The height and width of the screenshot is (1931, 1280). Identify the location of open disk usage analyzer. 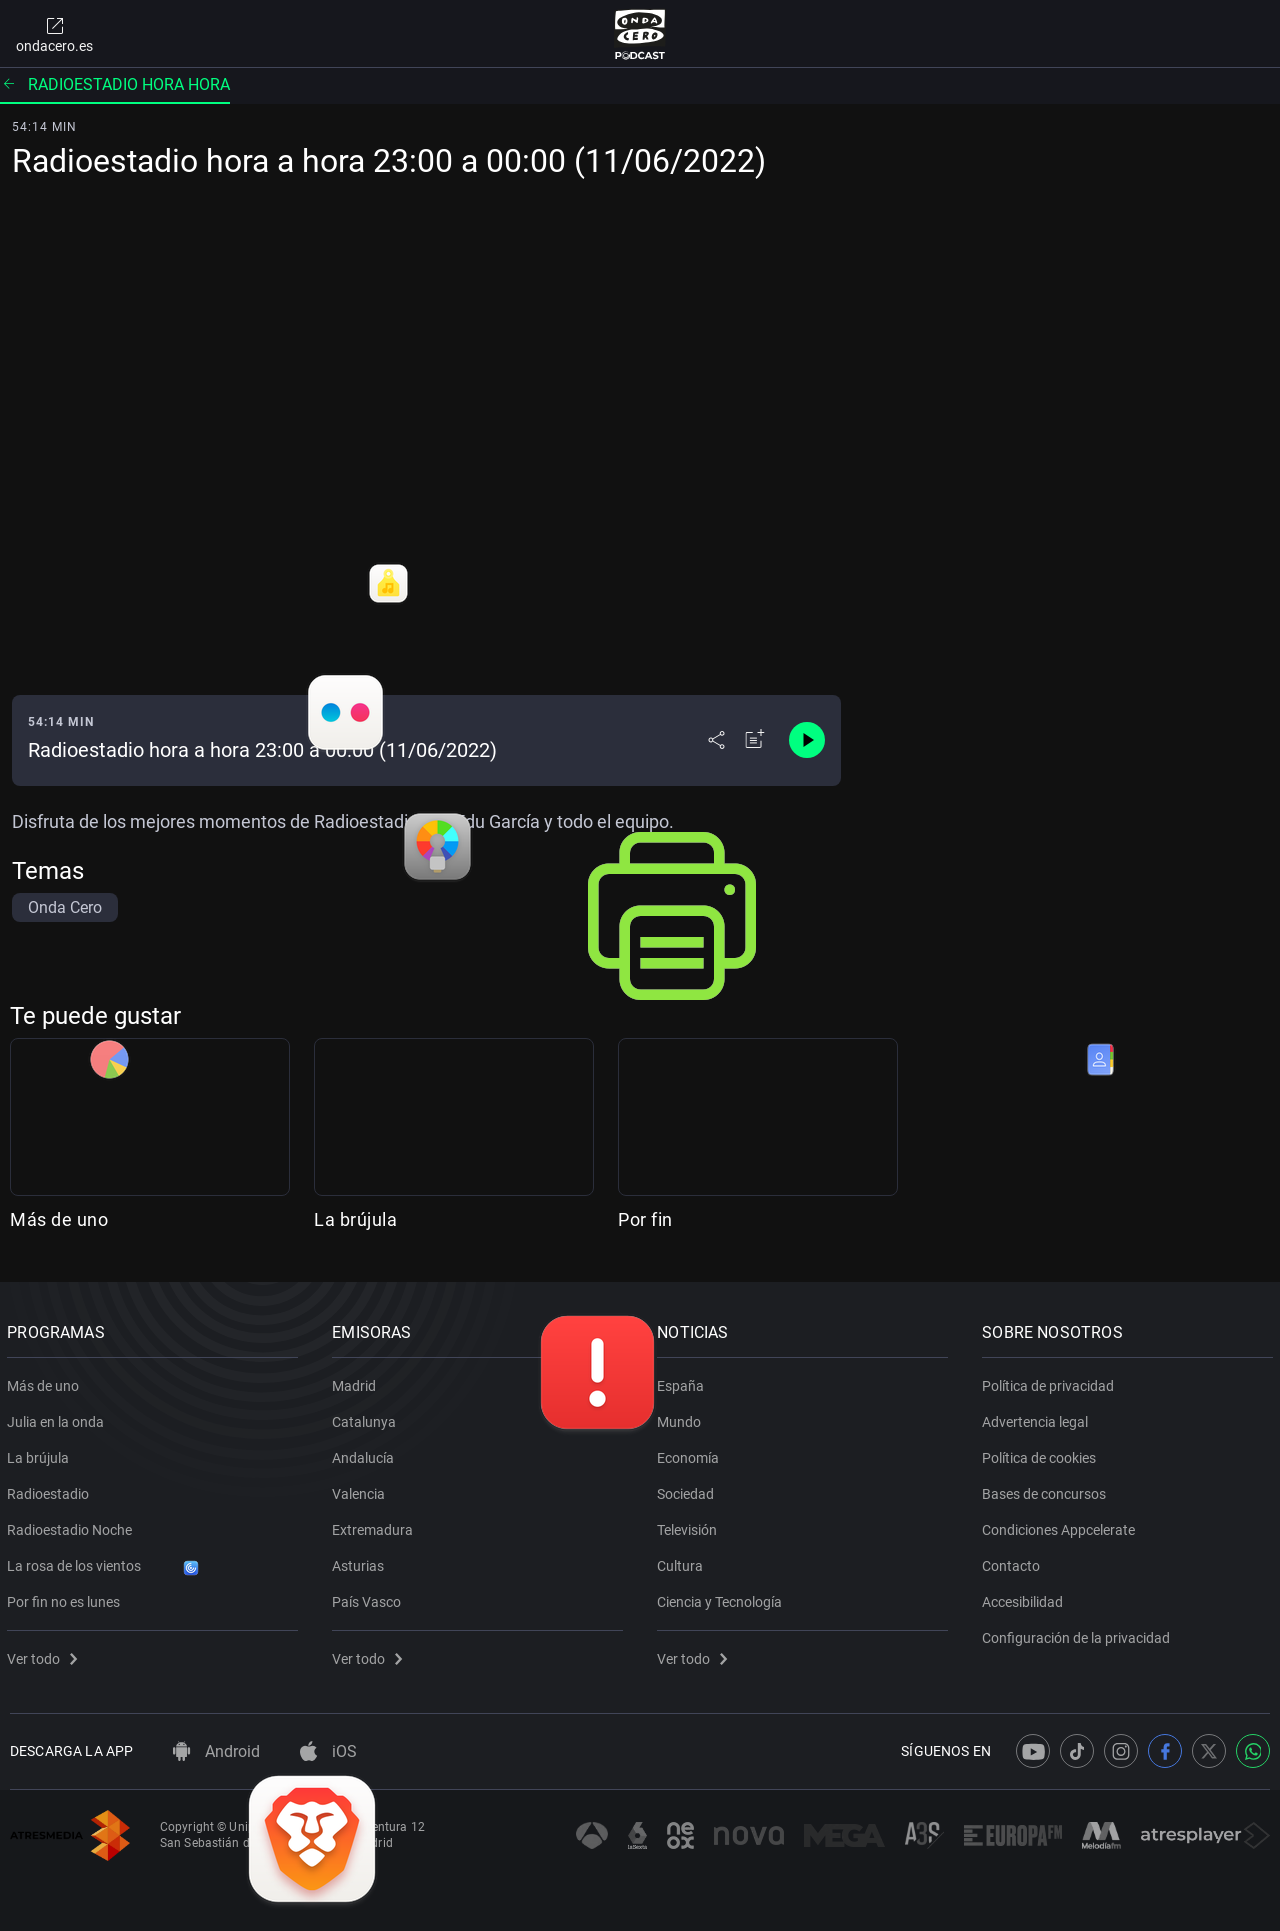
(109, 1059).